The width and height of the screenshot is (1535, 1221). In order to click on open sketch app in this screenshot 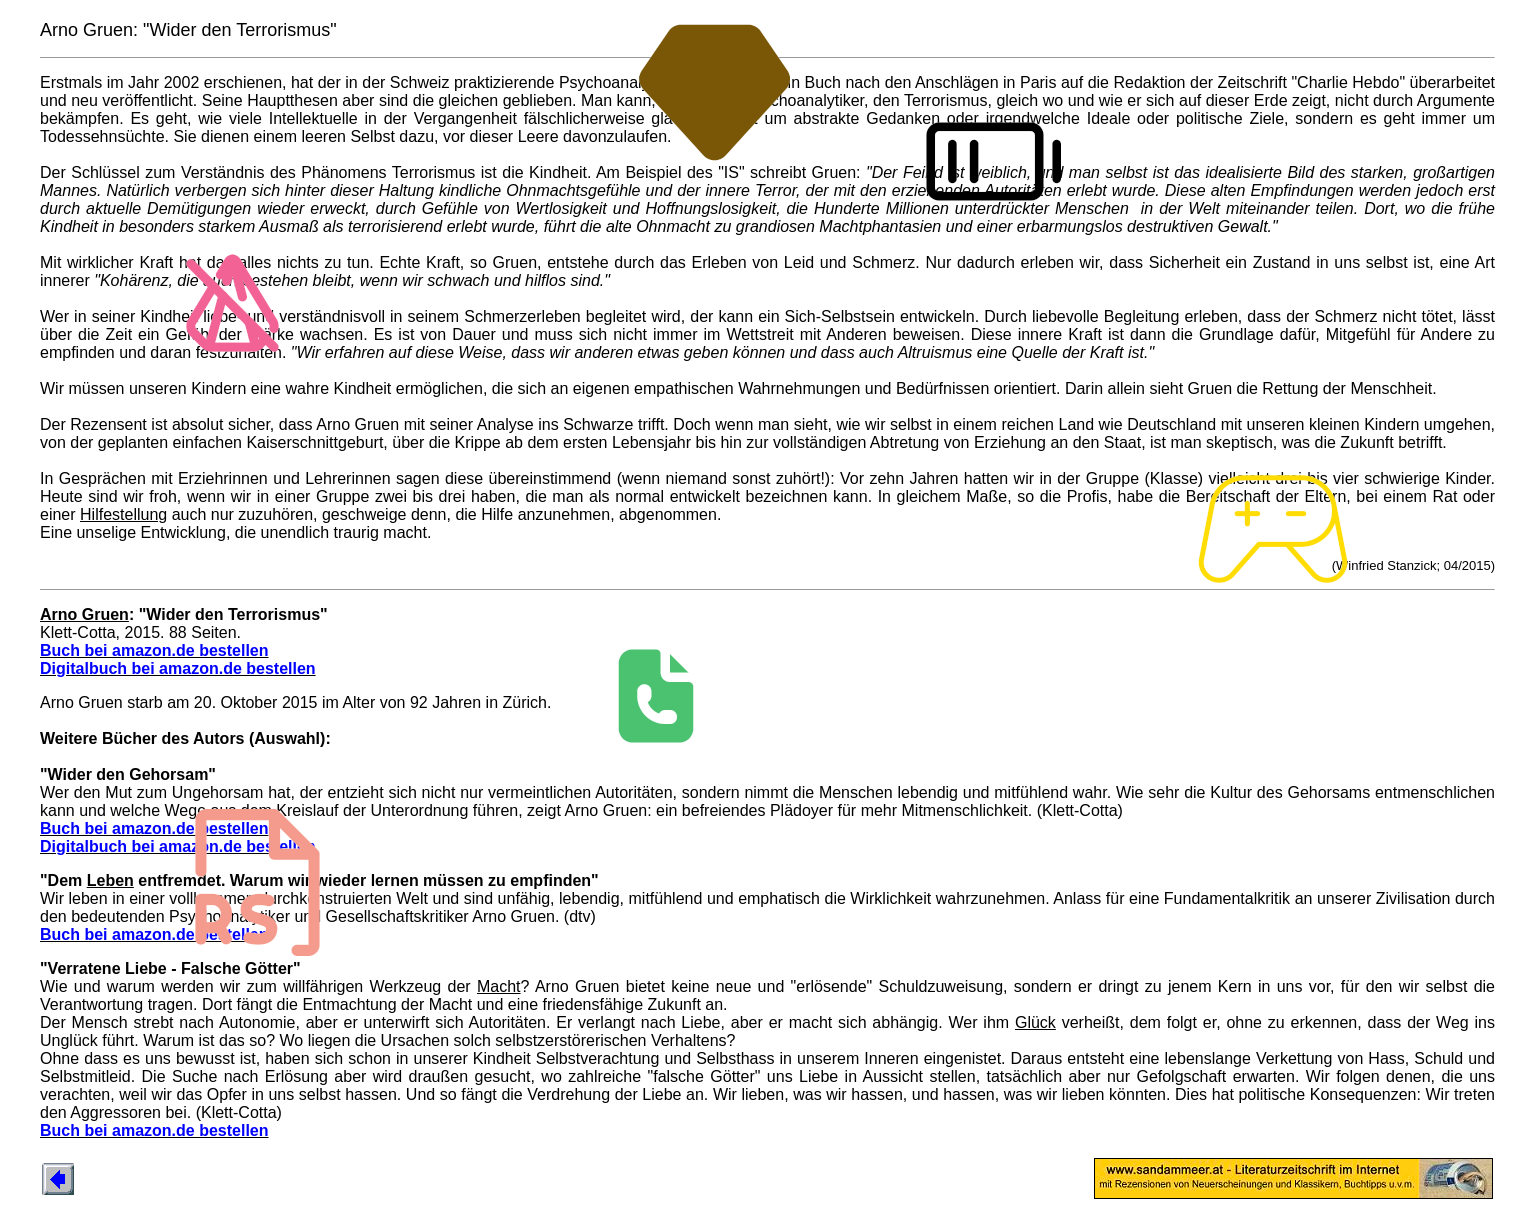, I will do `click(714, 92)`.